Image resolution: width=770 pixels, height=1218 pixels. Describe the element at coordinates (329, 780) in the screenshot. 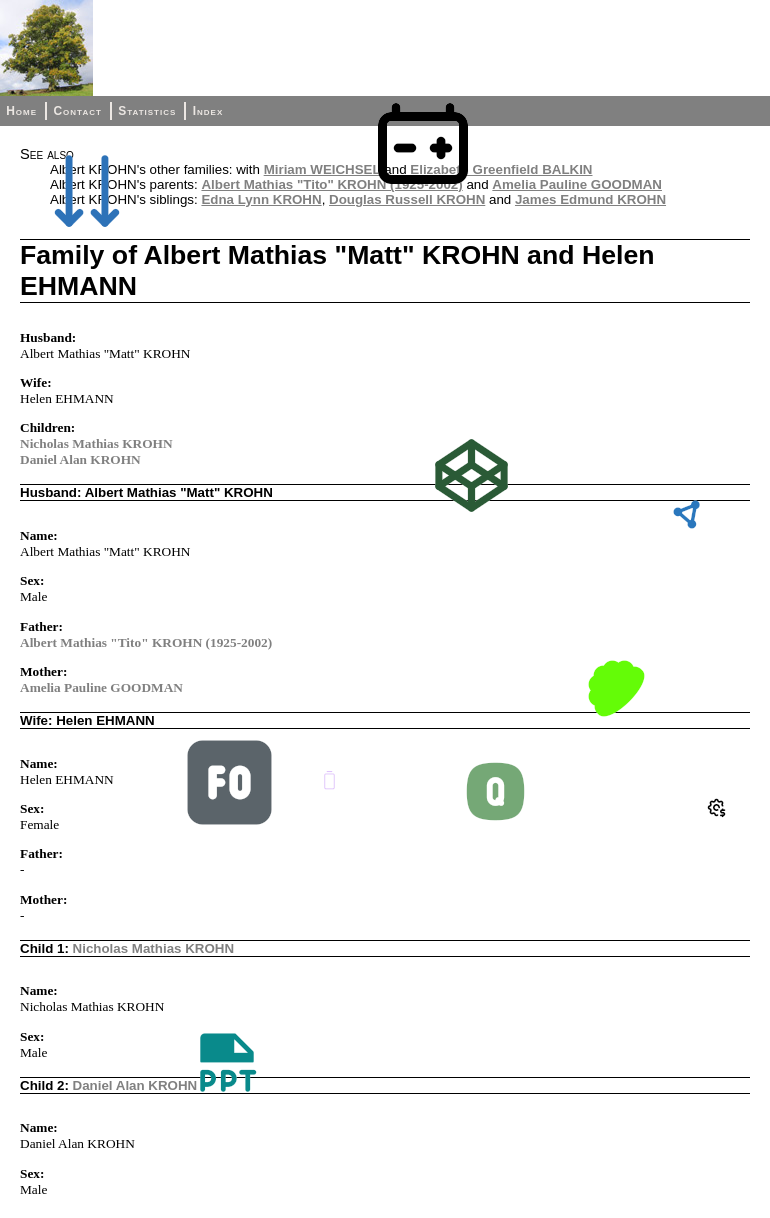

I see `indicates battery is empty or critically low` at that location.